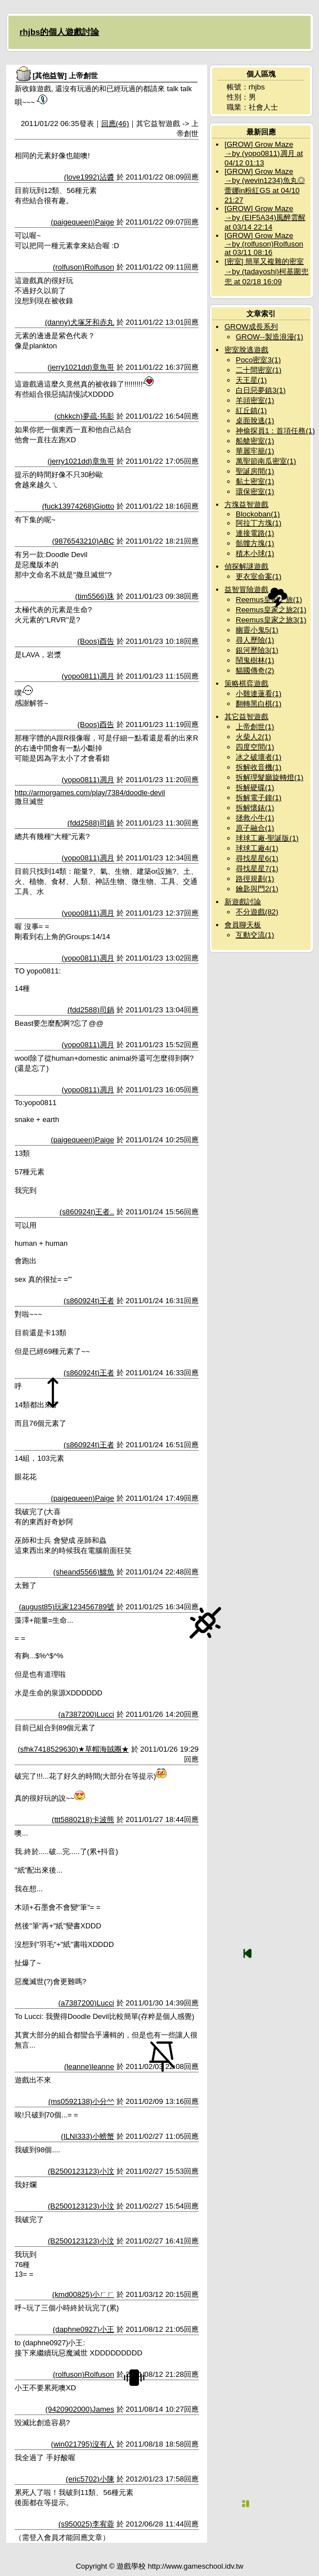 The height and width of the screenshot is (2576, 319). I want to click on indicates an active connection or link, so click(205, 1623).